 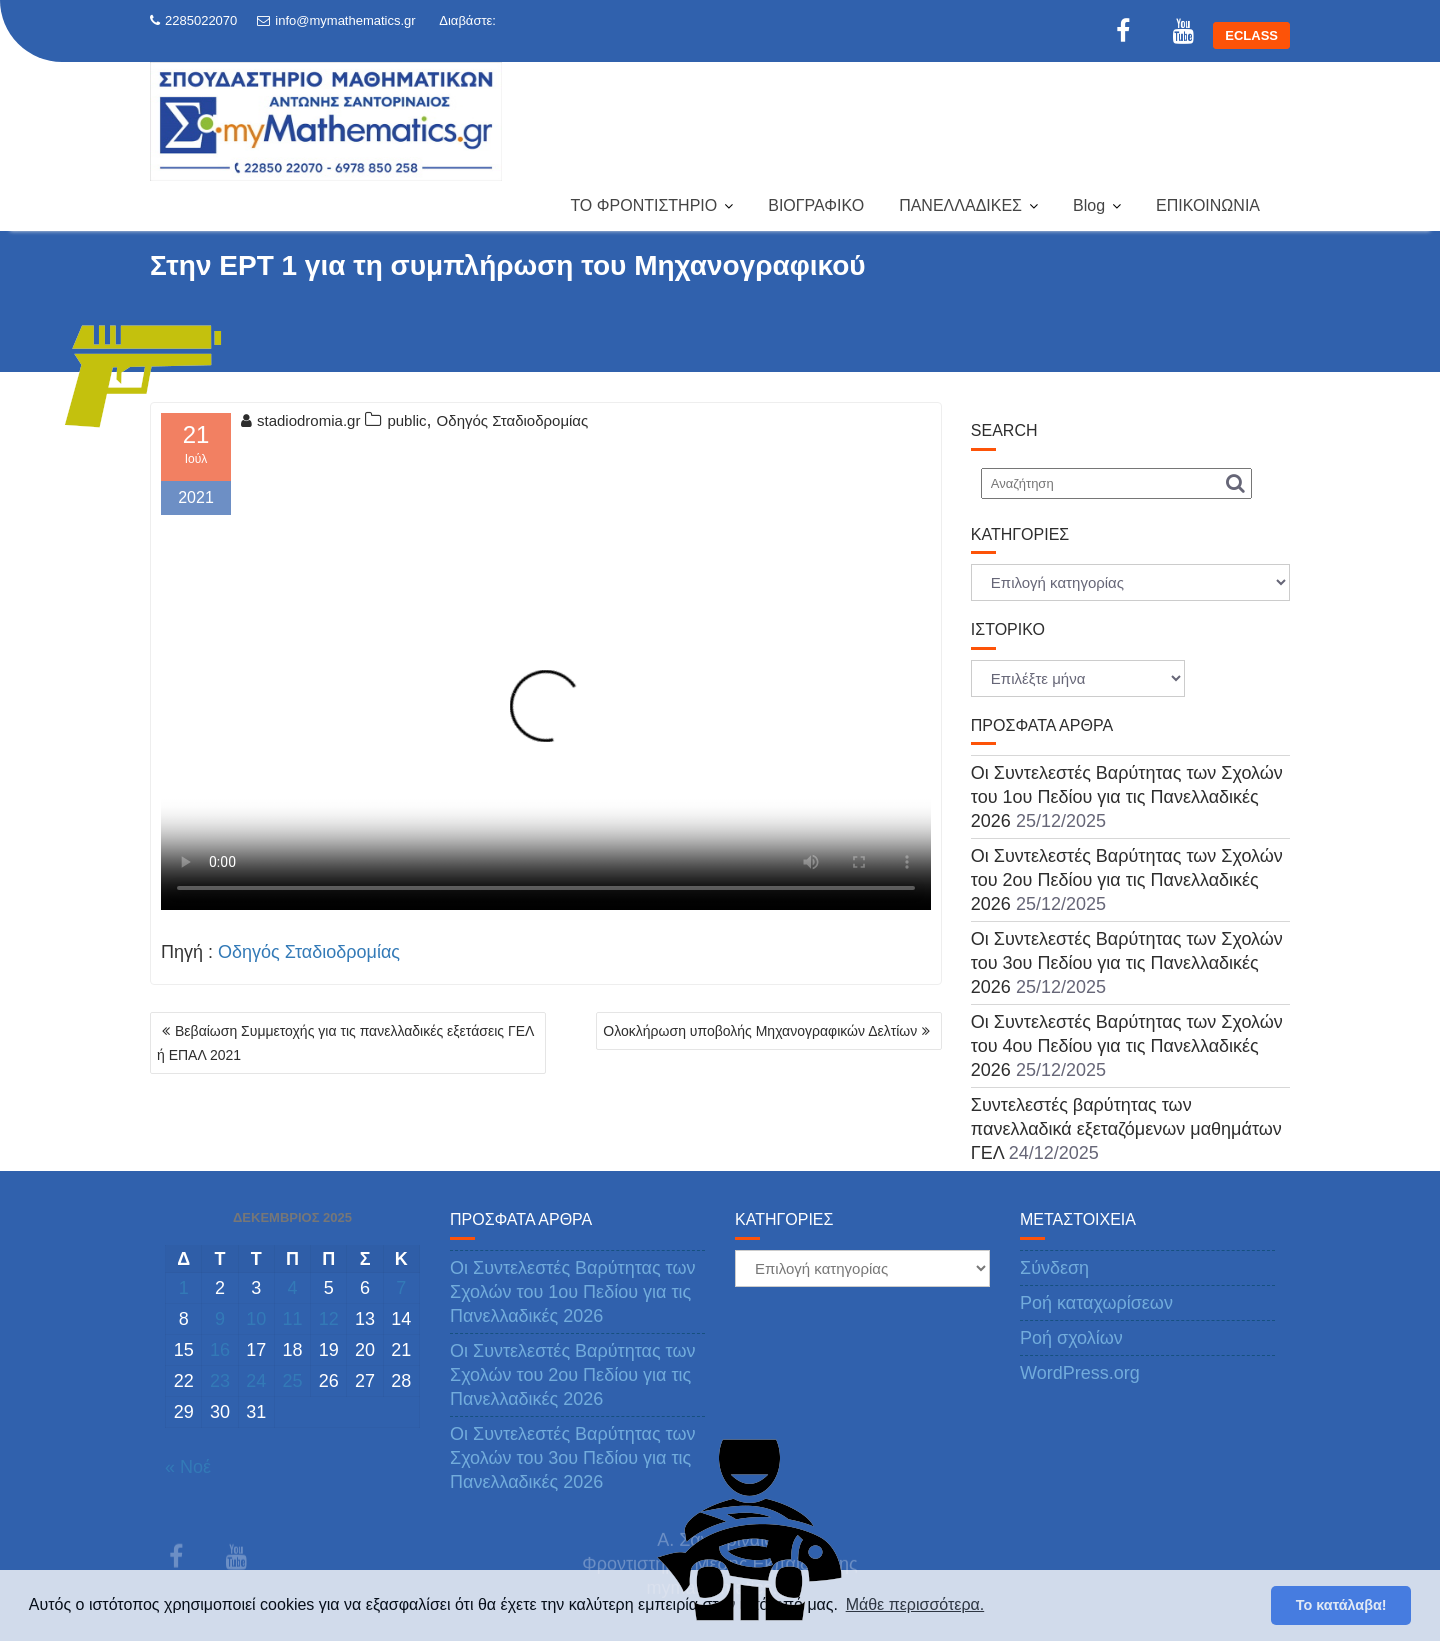 What do you see at coordinates (749, 1530) in the screenshot?
I see `fishing mini-game or activity` at bounding box center [749, 1530].